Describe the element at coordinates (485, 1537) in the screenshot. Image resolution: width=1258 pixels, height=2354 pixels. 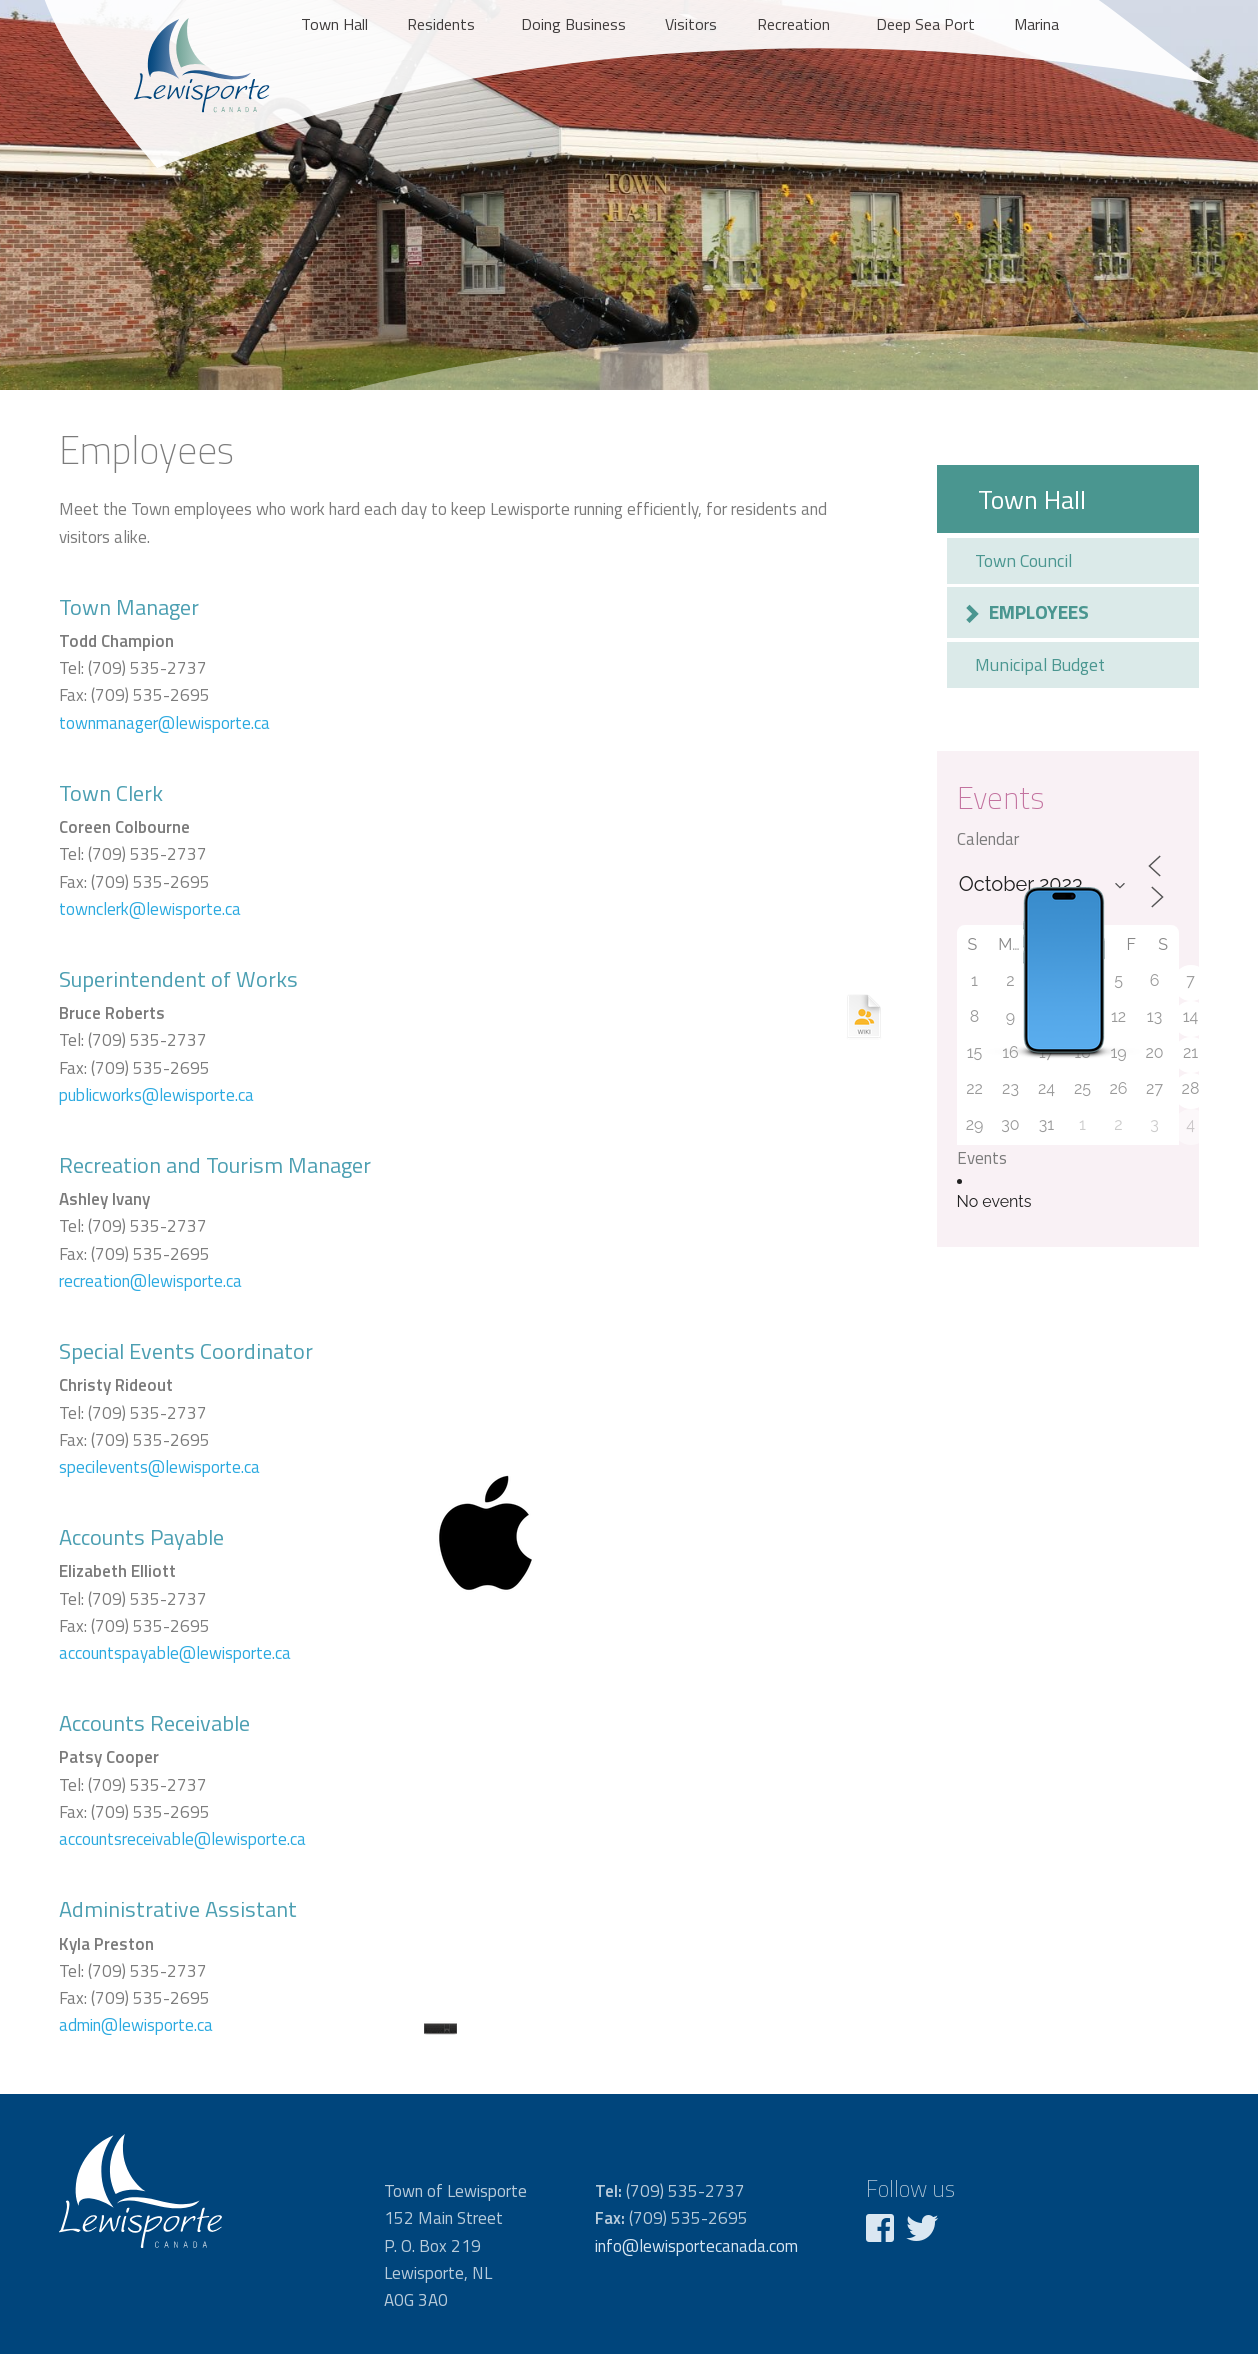
I see `apple system service or background process` at that location.